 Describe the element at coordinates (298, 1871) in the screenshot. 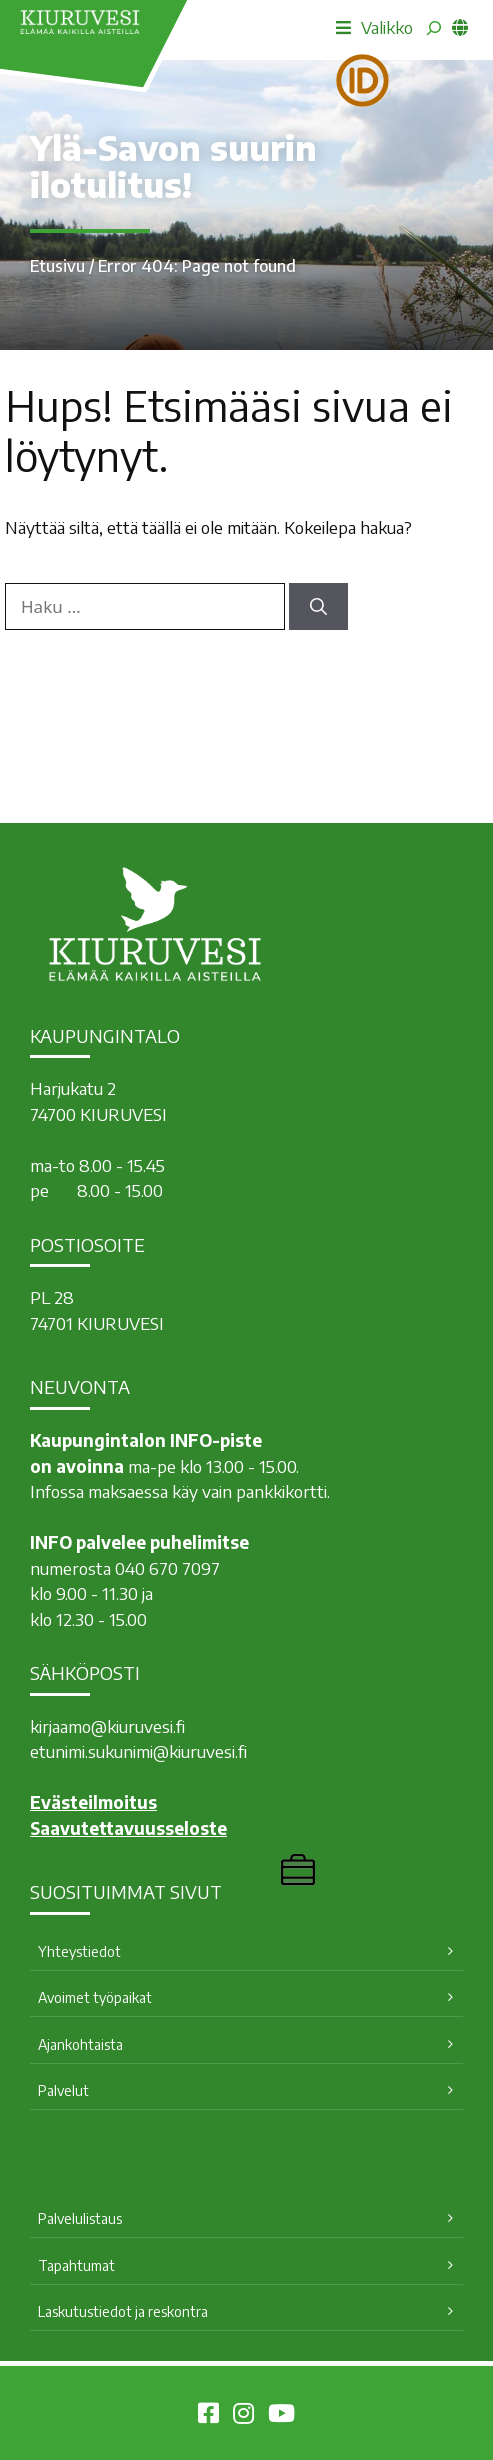

I see `access work documents or business tools` at that location.